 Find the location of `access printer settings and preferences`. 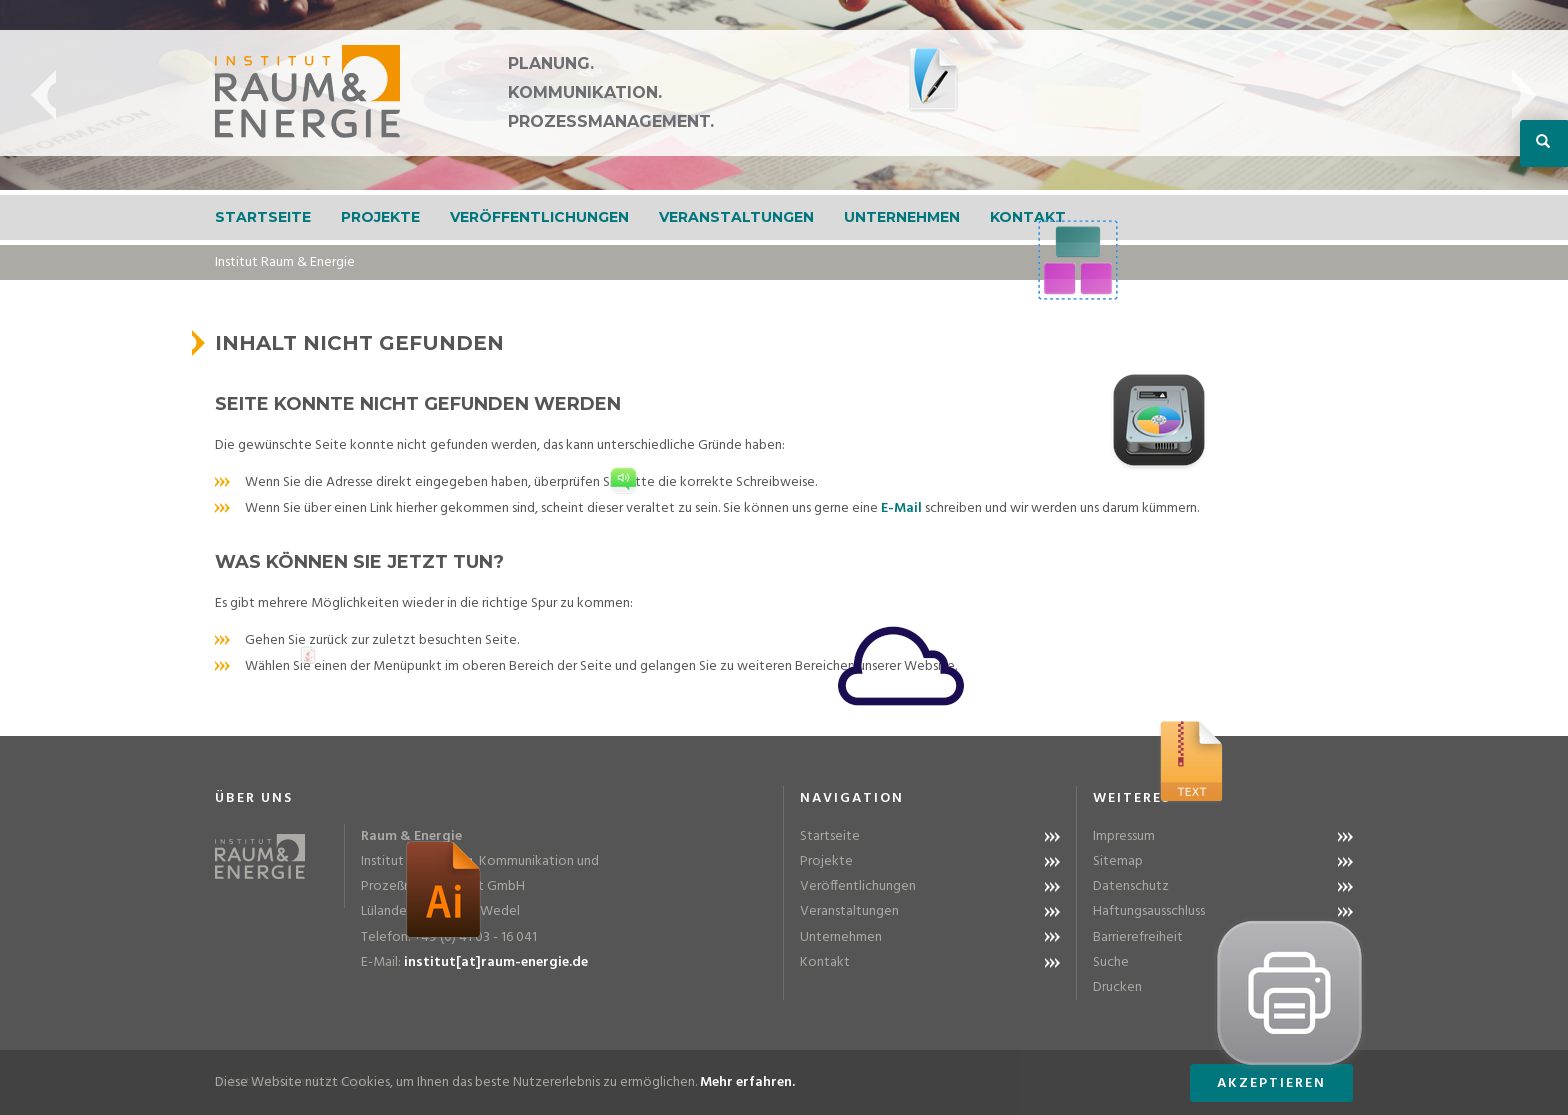

access printer settings and preferences is located at coordinates (1289, 995).